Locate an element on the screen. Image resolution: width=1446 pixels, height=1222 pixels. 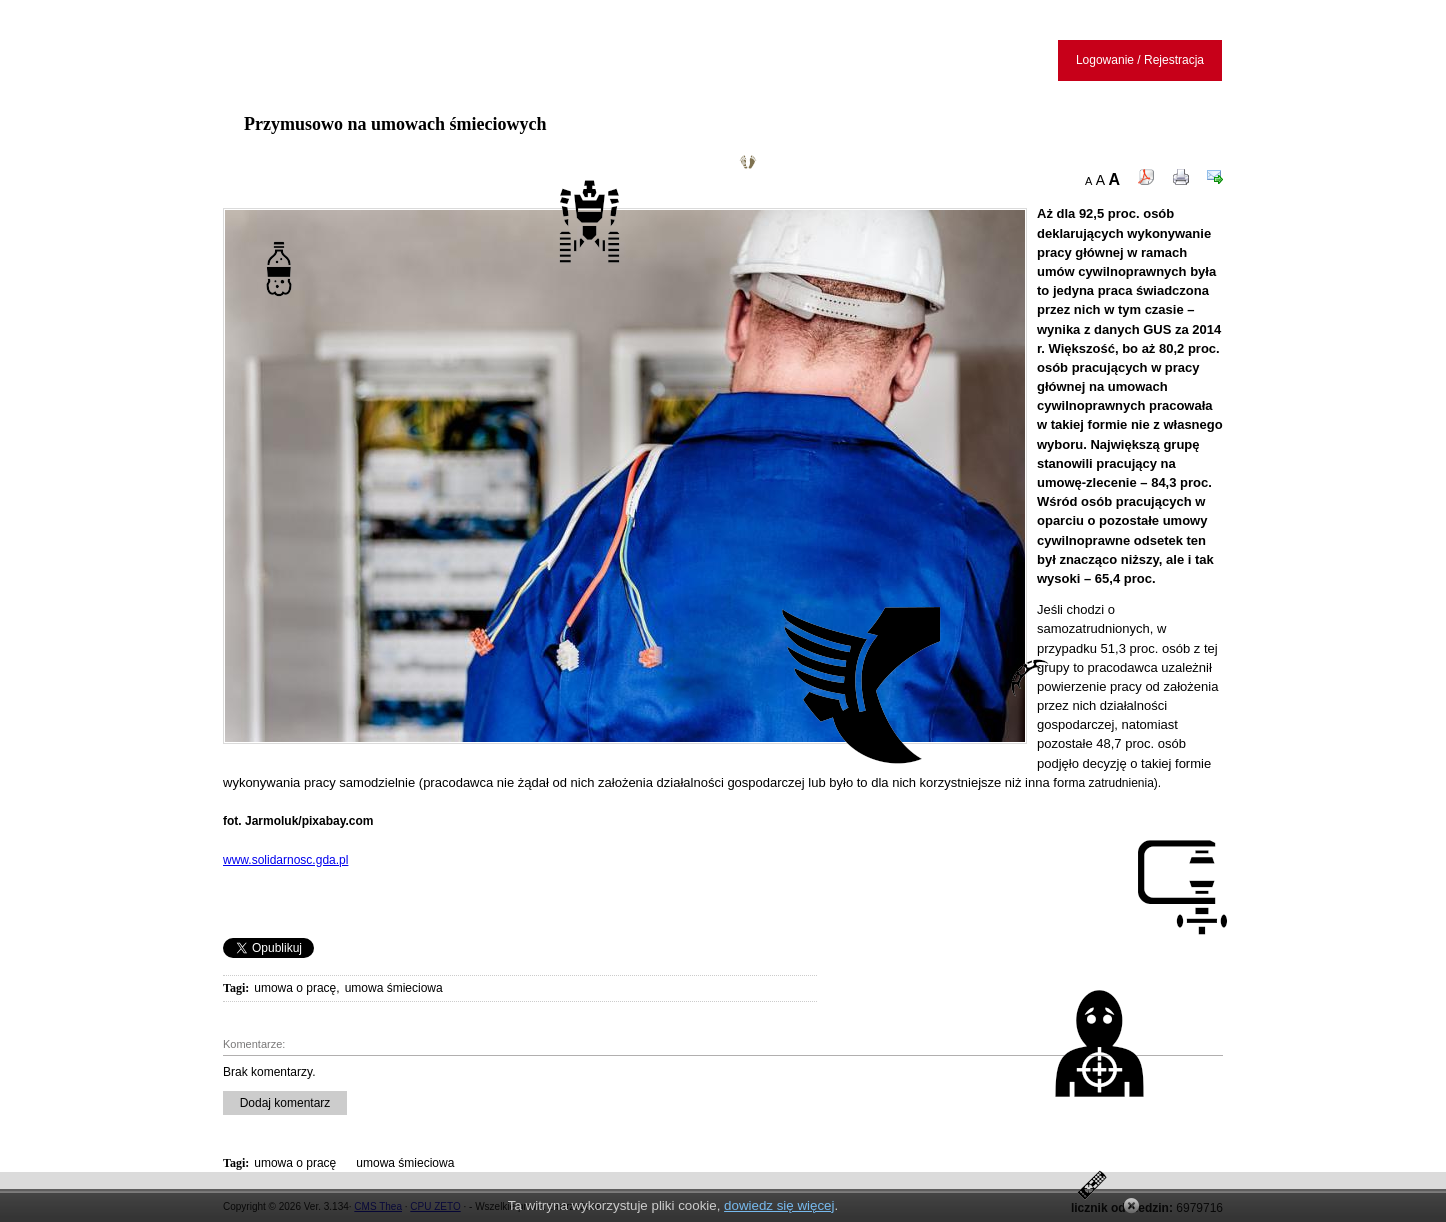
access robot or drone controls is located at coordinates (589, 221).